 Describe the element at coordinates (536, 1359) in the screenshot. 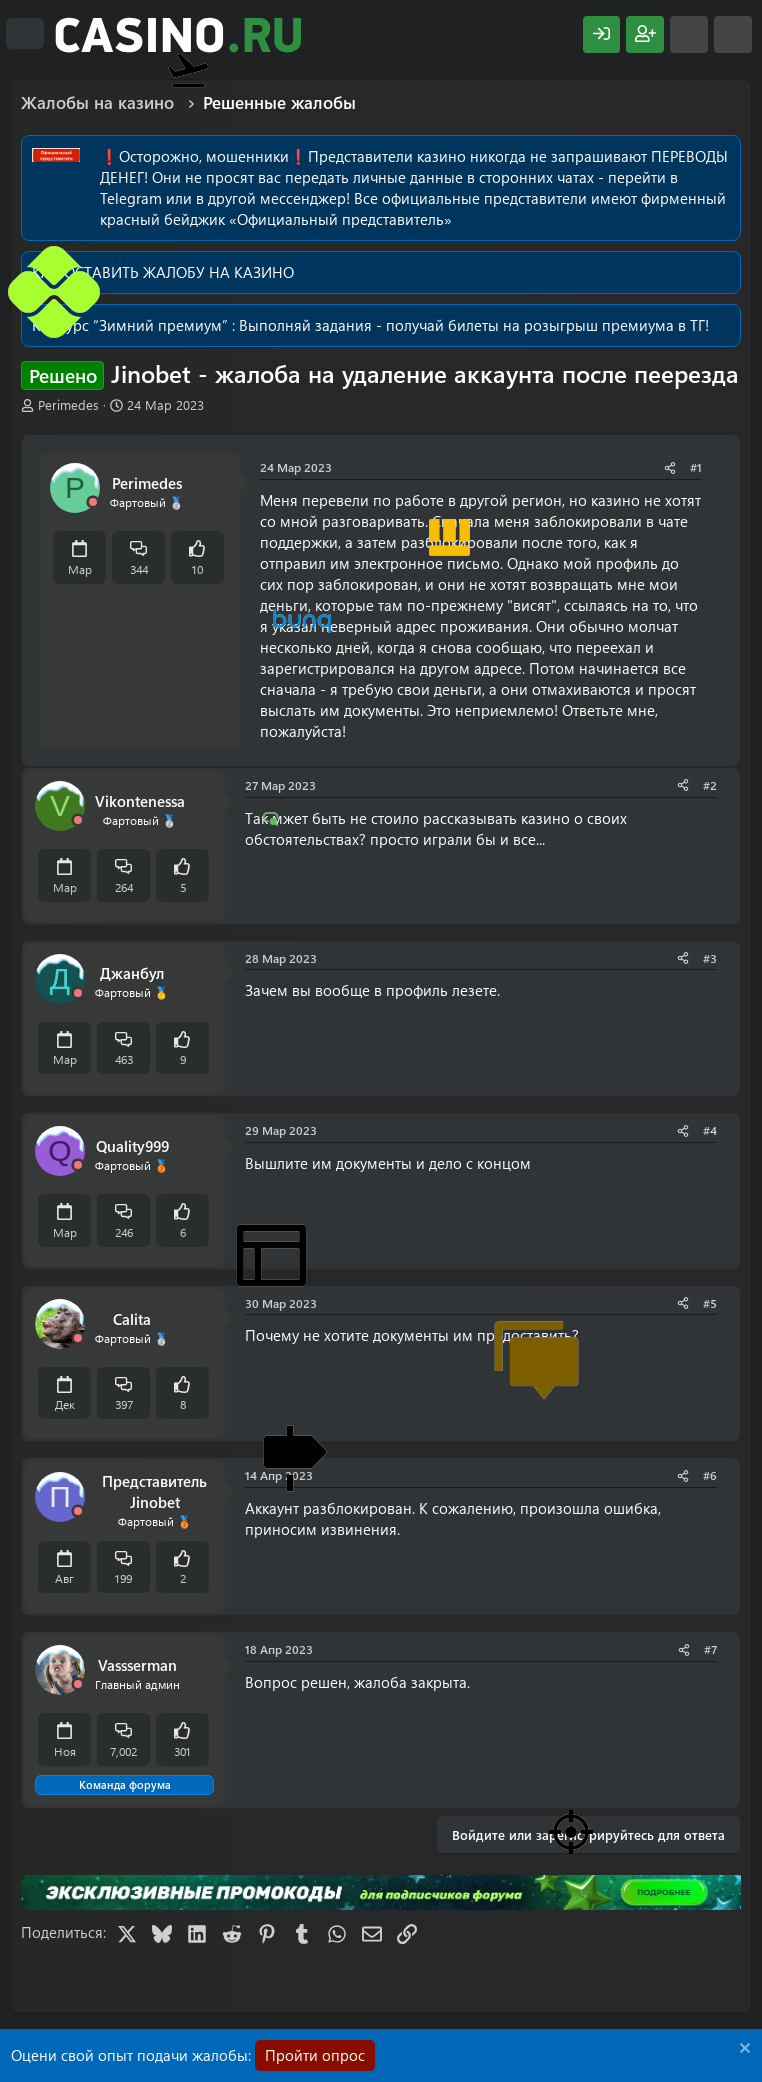

I see `start a discussion or group conversation` at that location.